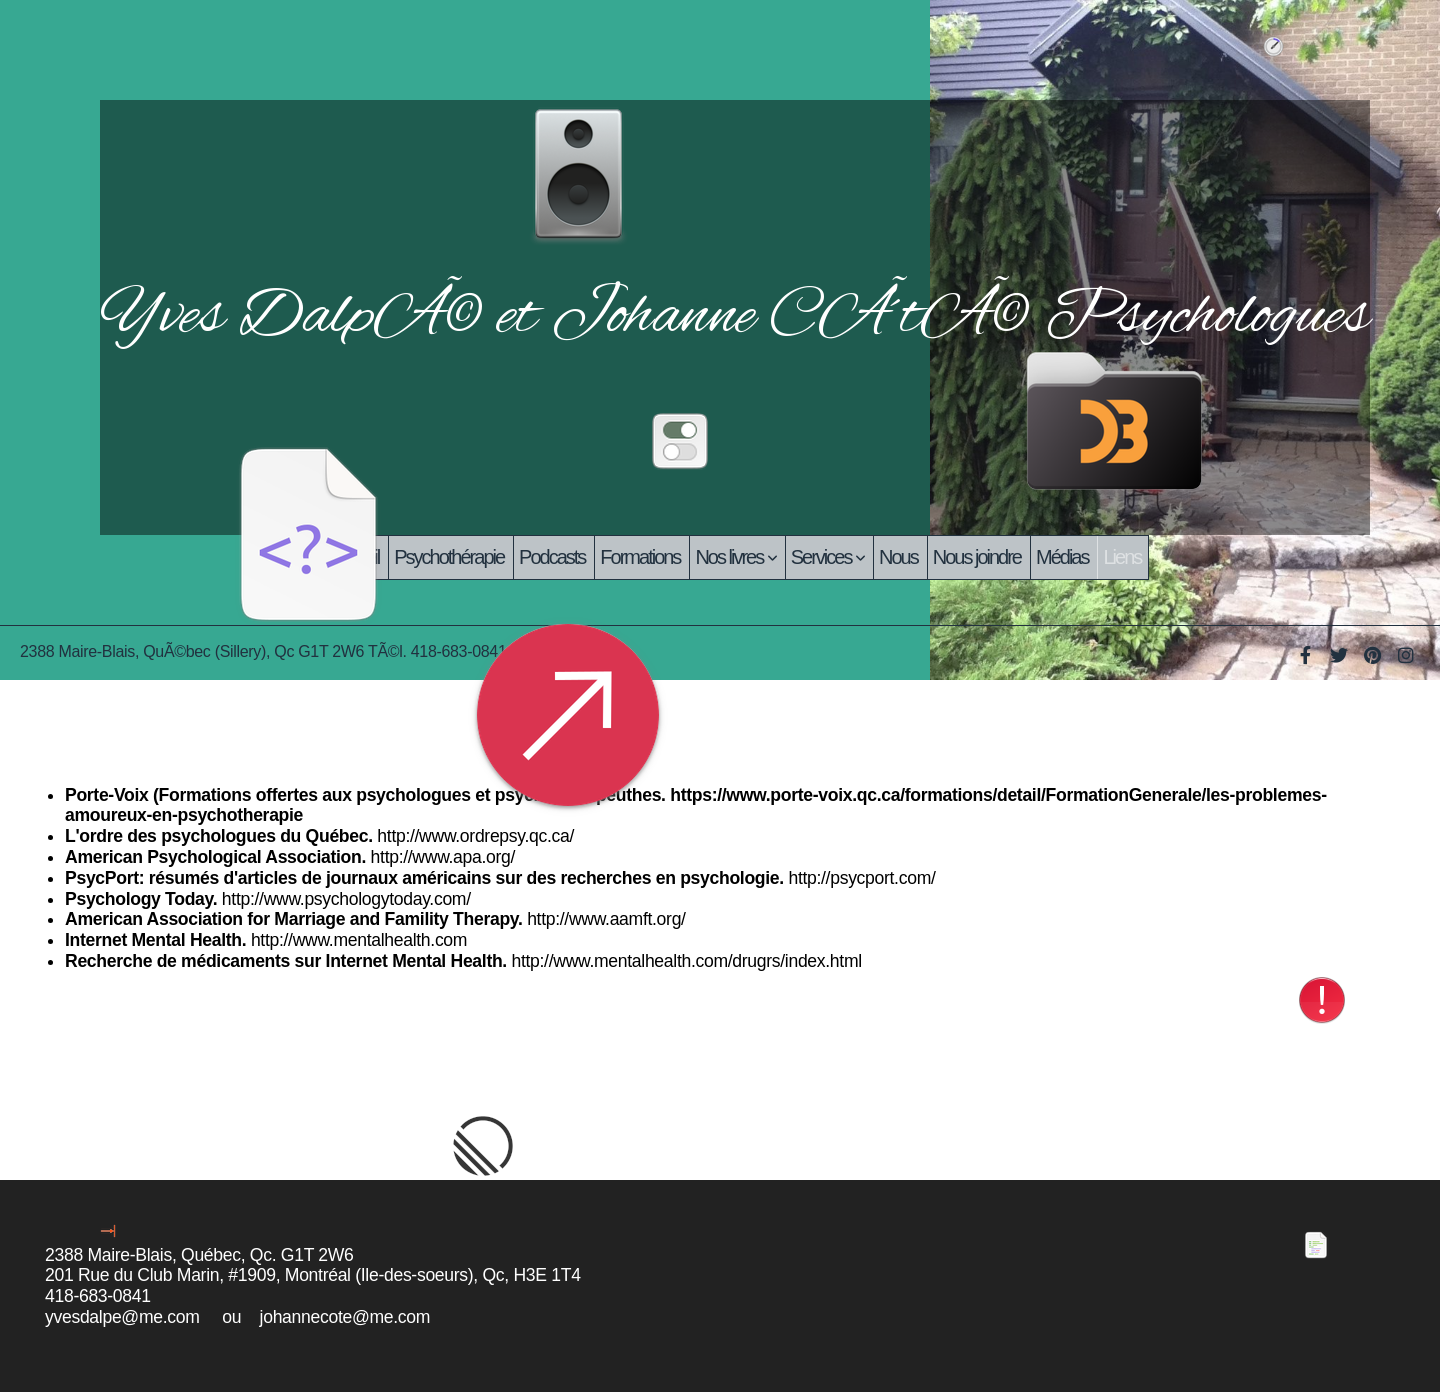  I want to click on indicates a COBOL source code file, so click(1316, 1245).